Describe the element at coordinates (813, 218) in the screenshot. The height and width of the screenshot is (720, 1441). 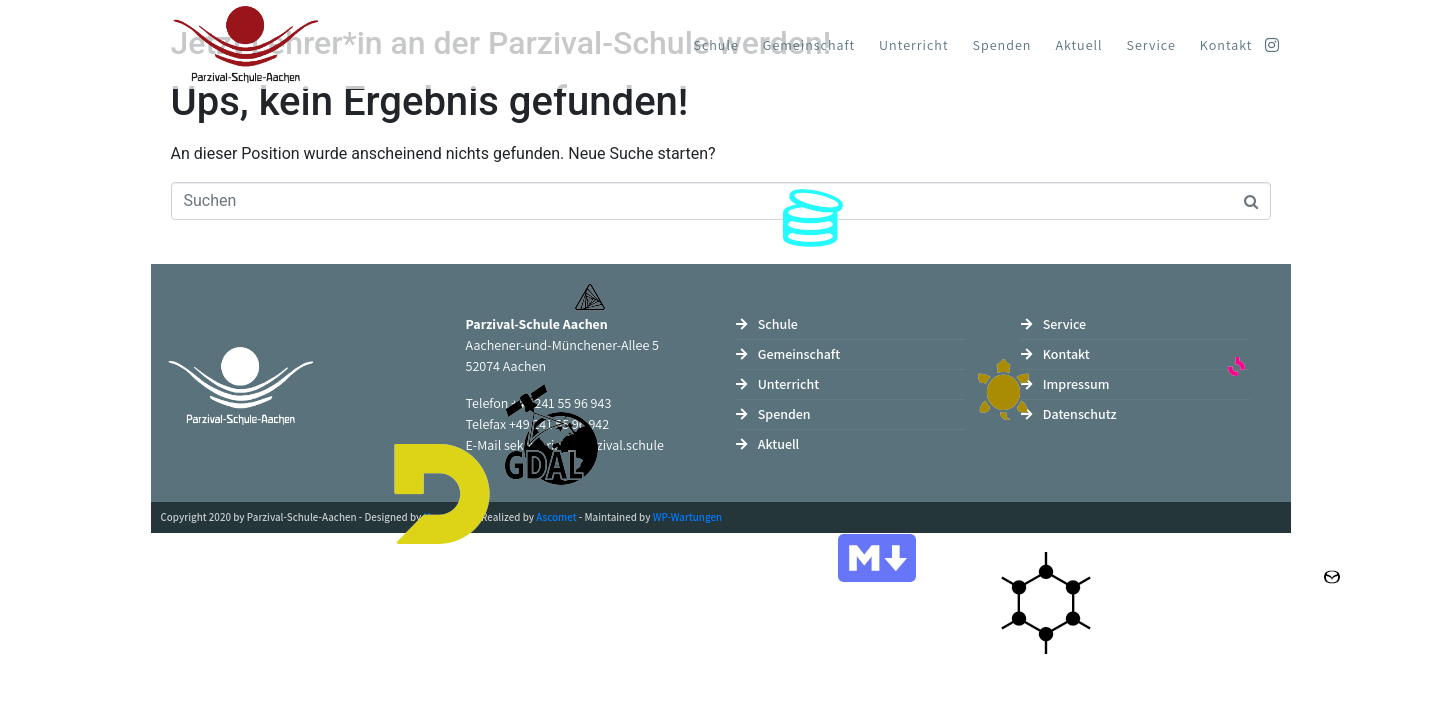
I see `open the zaim personal finance app` at that location.